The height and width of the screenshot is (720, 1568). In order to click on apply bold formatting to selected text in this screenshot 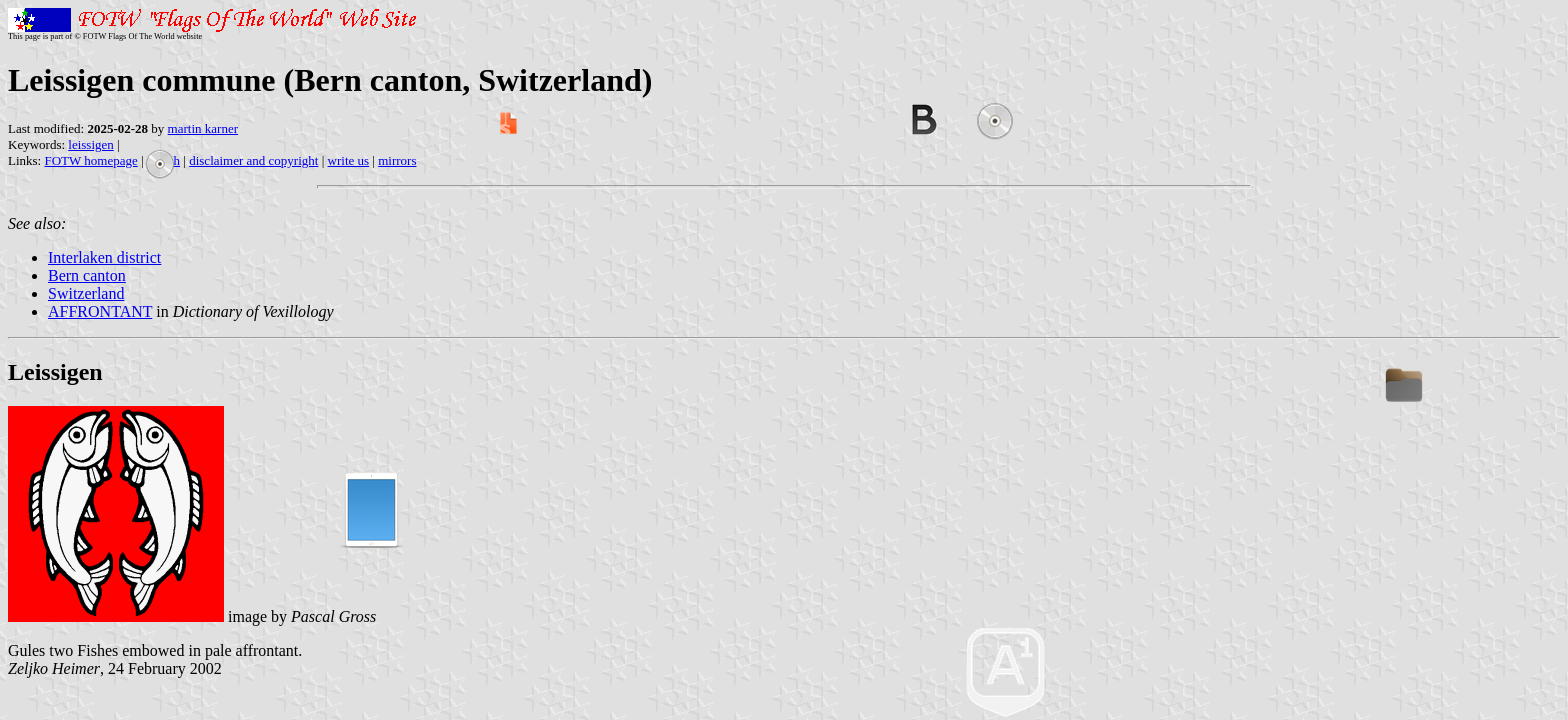, I will do `click(924, 119)`.